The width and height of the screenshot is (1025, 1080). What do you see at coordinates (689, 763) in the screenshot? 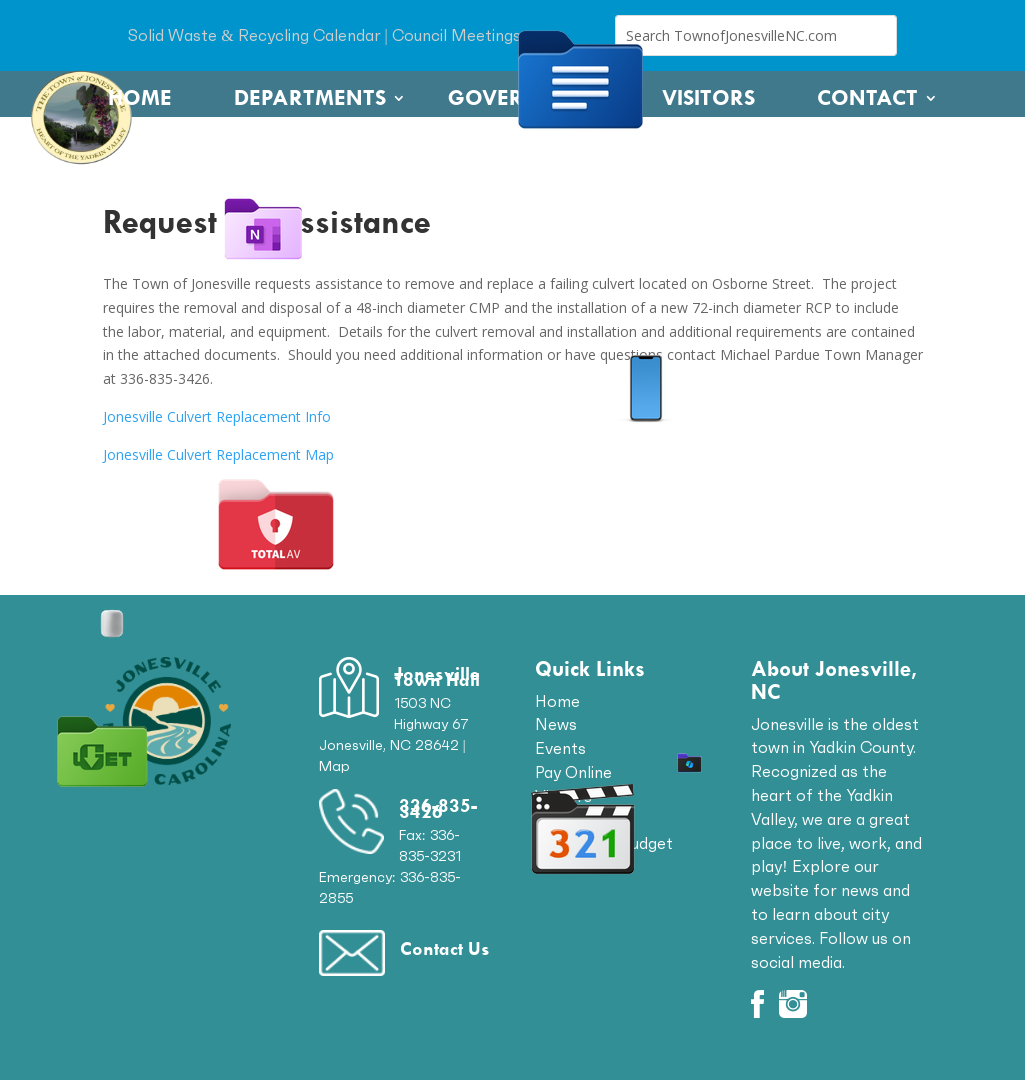
I see `open folder containing Microsoft Copilot files` at bounding box center [689, 763].